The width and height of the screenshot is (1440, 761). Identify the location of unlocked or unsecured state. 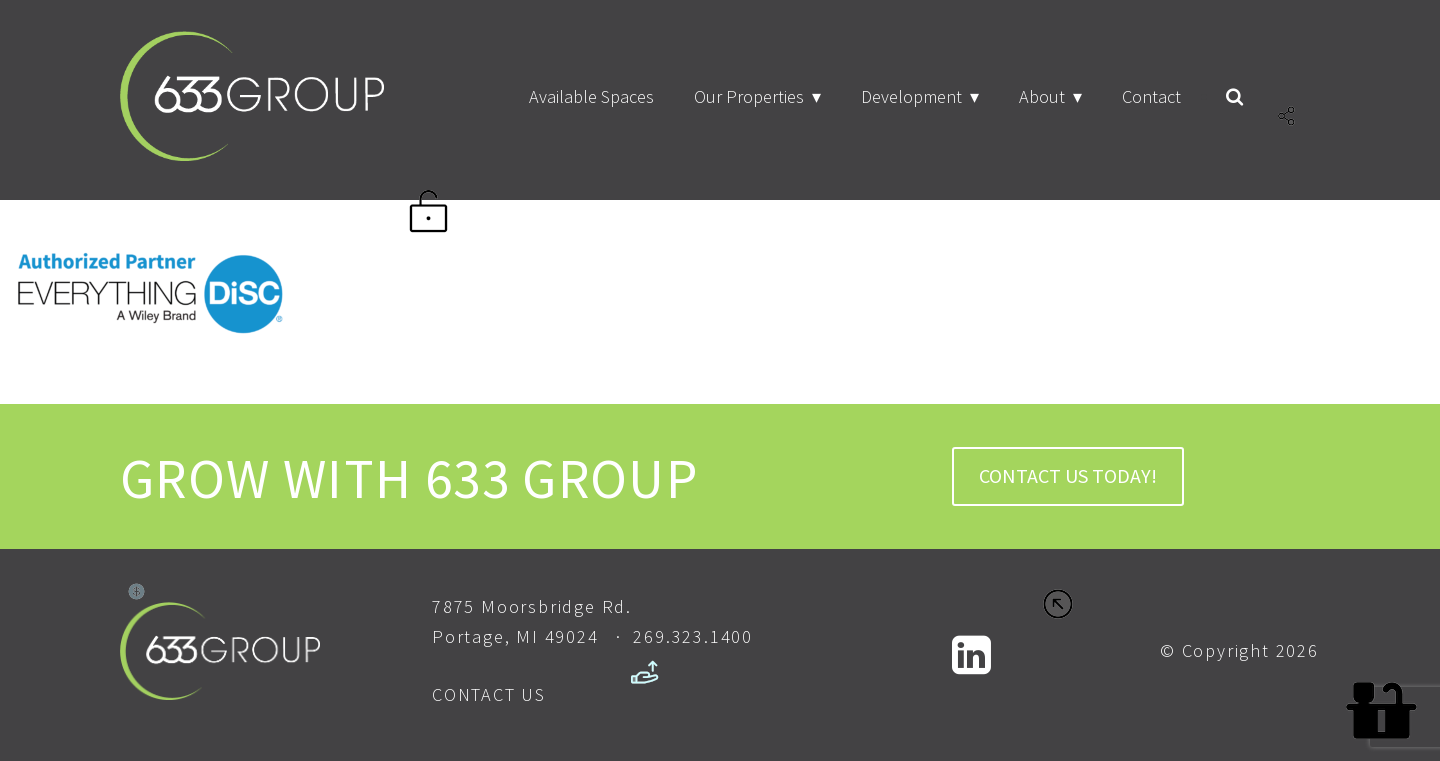
(428, 213).